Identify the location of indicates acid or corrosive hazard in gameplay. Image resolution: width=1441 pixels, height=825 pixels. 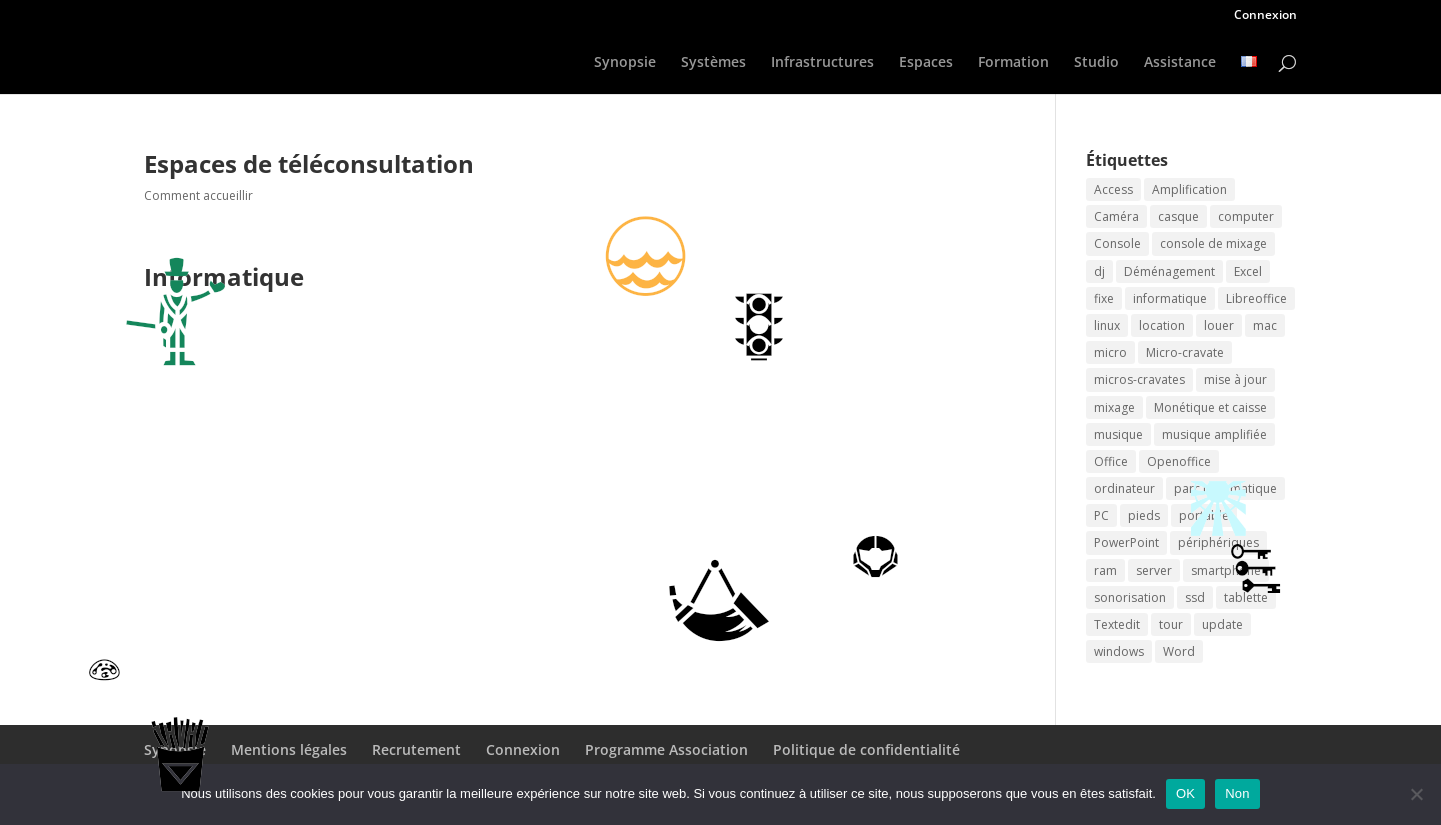
(104, 669).